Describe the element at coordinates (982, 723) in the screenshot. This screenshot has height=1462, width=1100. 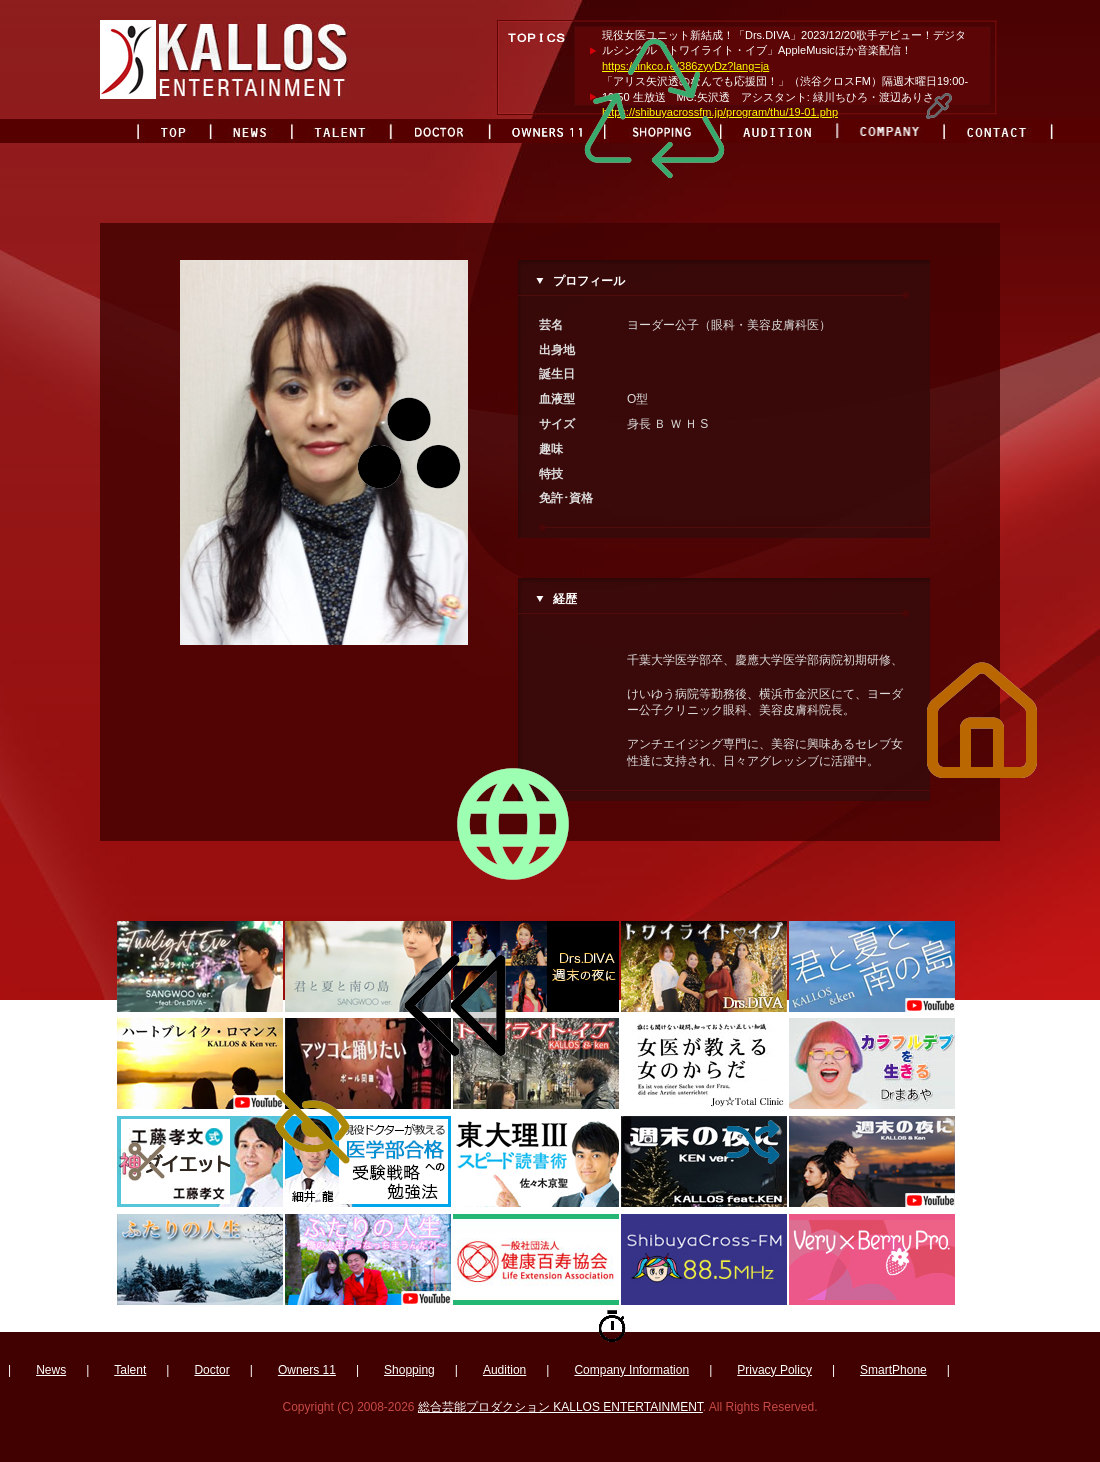
I see `navigate to home screen` at that location.